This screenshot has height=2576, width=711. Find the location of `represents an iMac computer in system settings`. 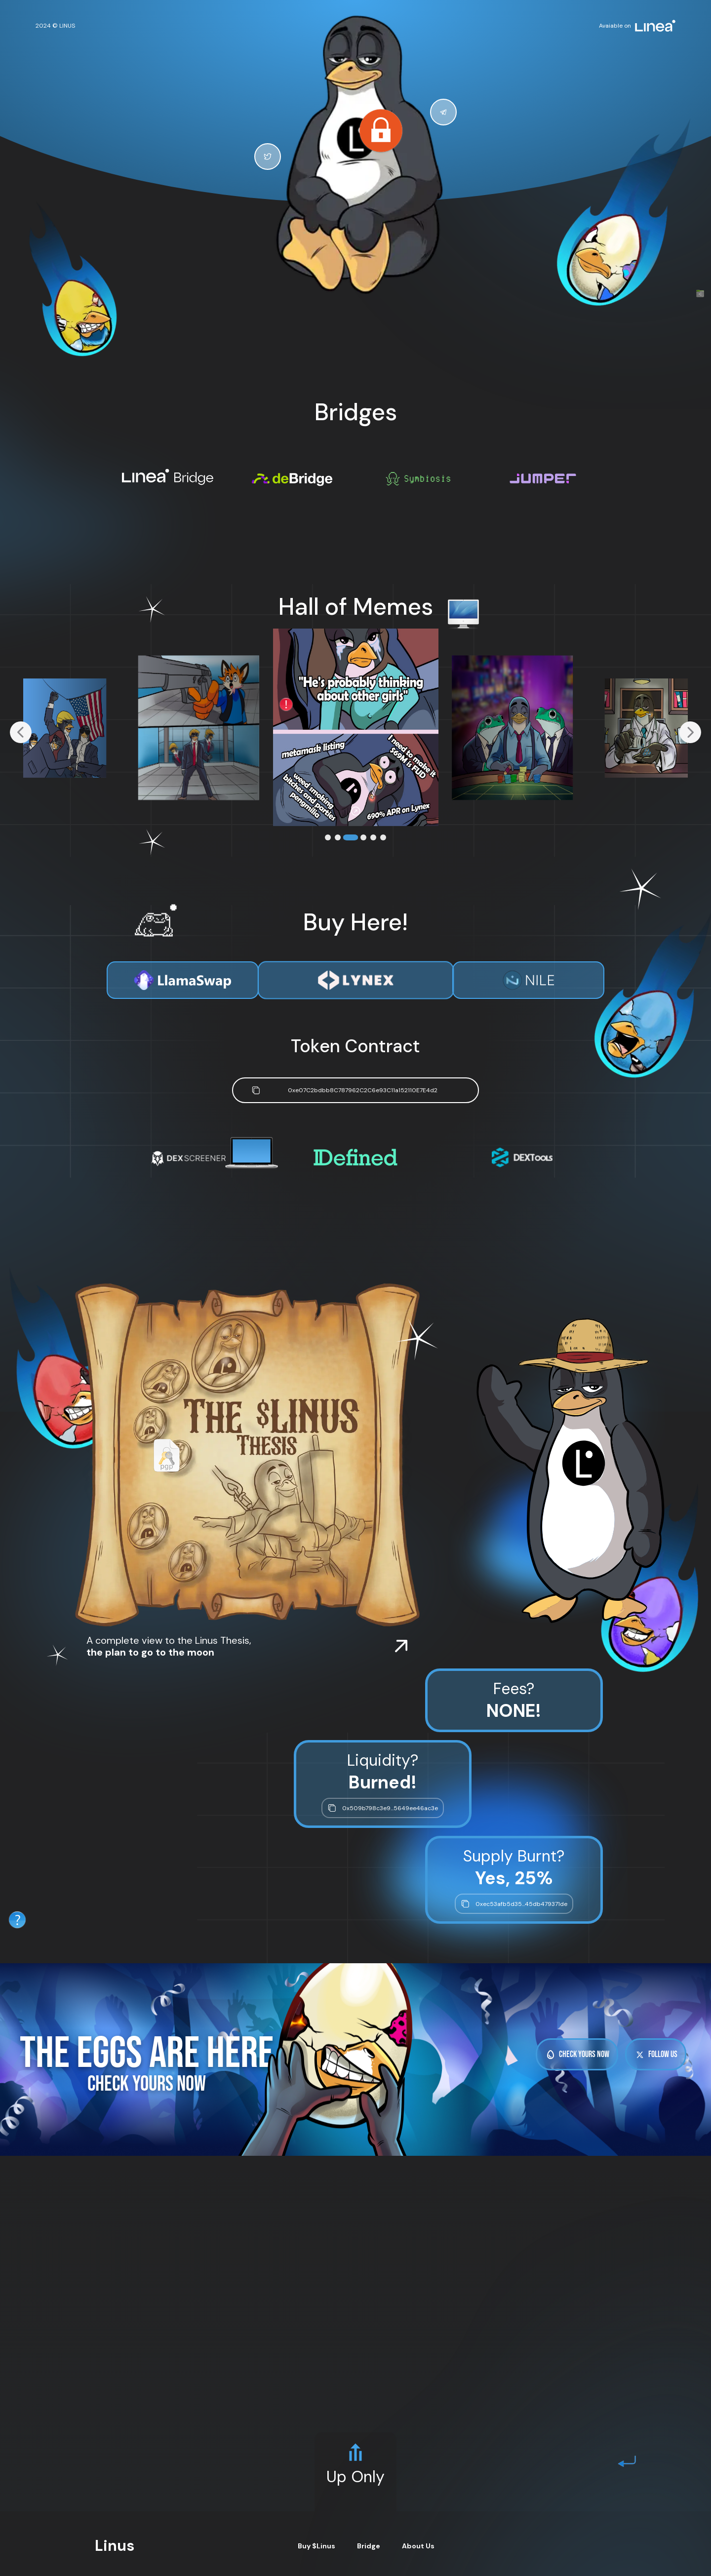

represents an iMac computer in system settings is located at coordinates (463, 614).